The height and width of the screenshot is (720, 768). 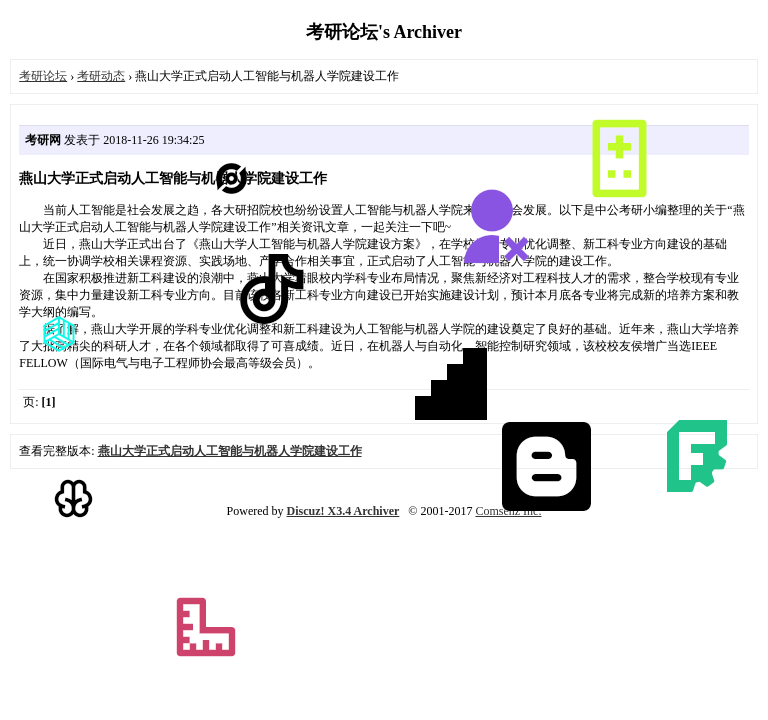 I want to click on open Blogger app, so click(x=546, y=466).